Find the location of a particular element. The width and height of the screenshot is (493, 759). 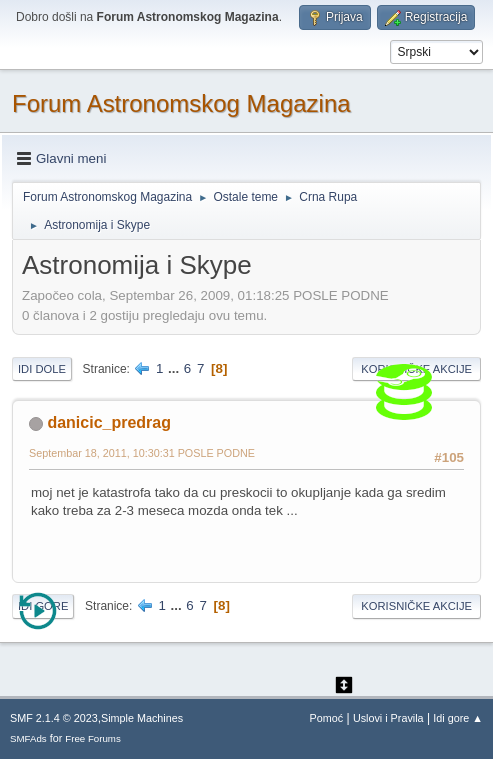

visit steamdb website for steam game statistics is located at coordinates (404, 392).